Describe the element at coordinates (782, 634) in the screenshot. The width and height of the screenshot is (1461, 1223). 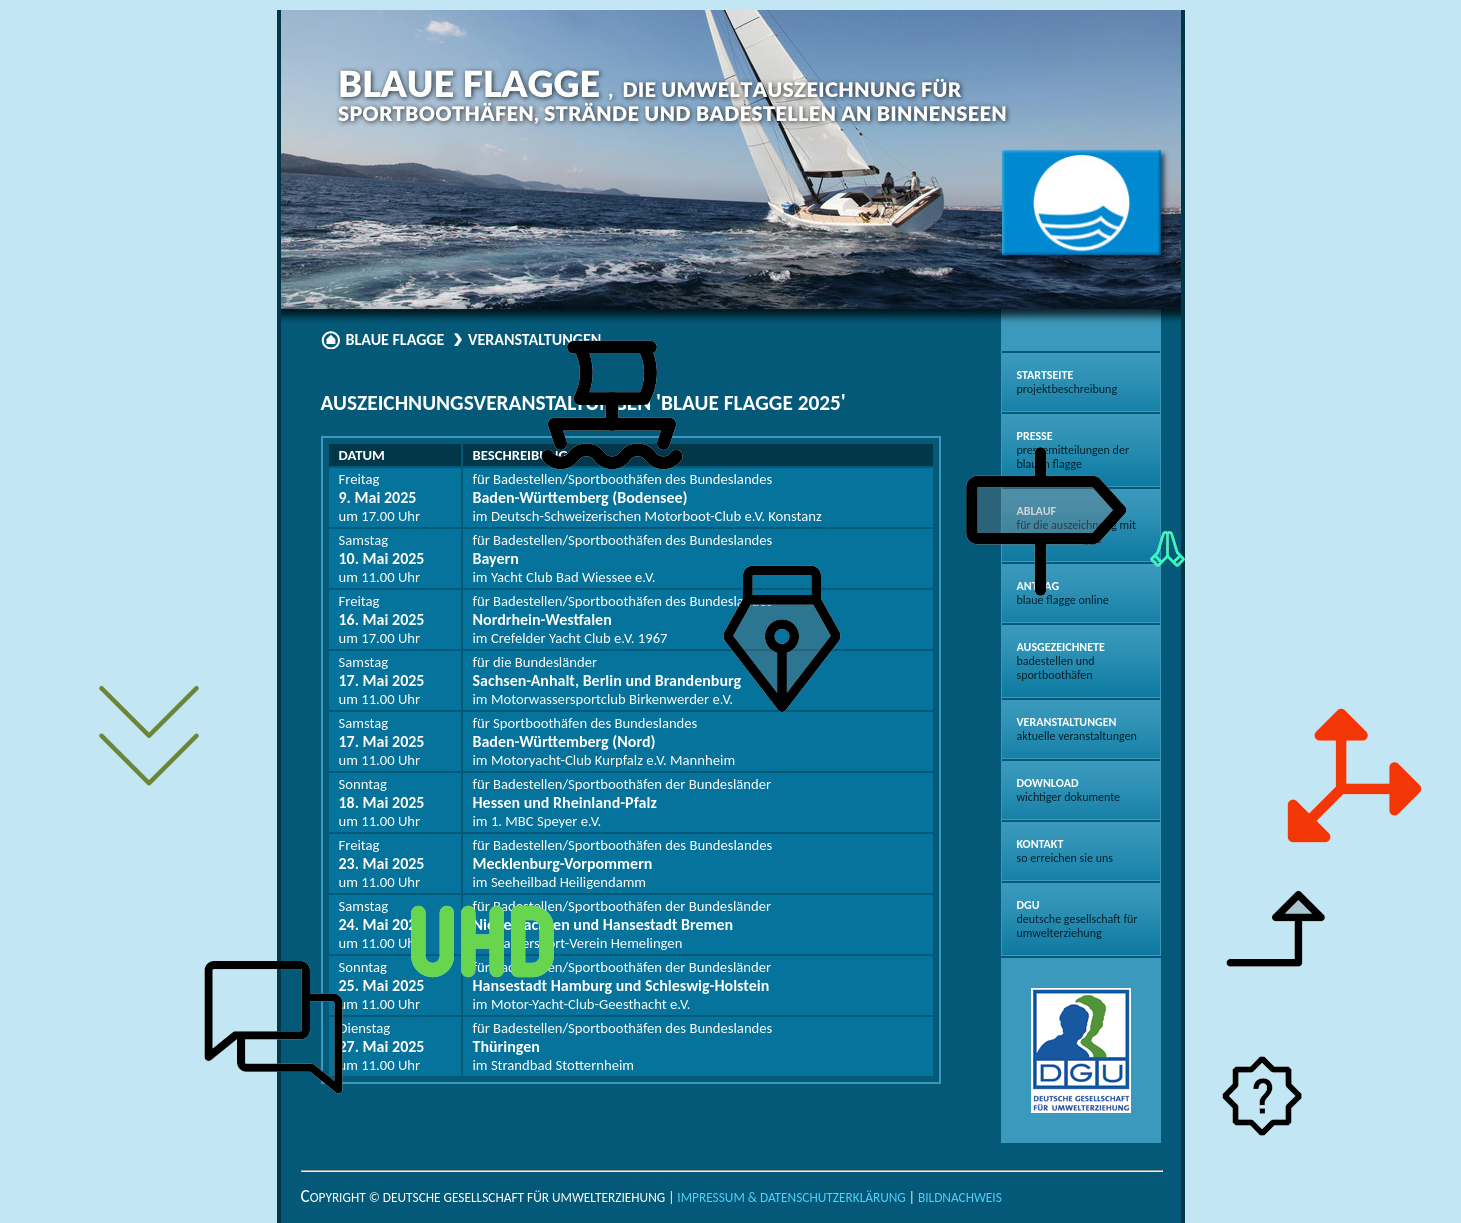
I see `access drawing or illustration tools` at that location.